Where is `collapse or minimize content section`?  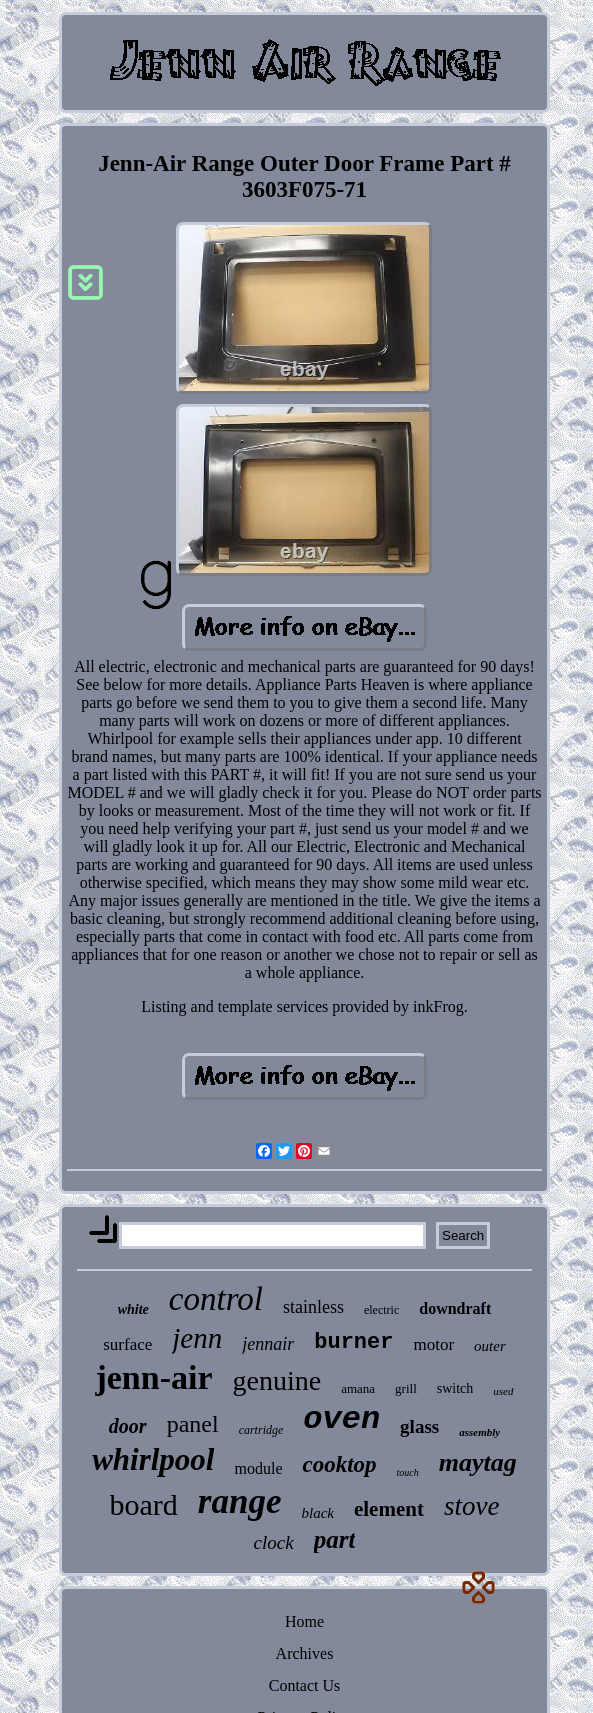
collapse or minimize content section is located at coordinates (85, 282).